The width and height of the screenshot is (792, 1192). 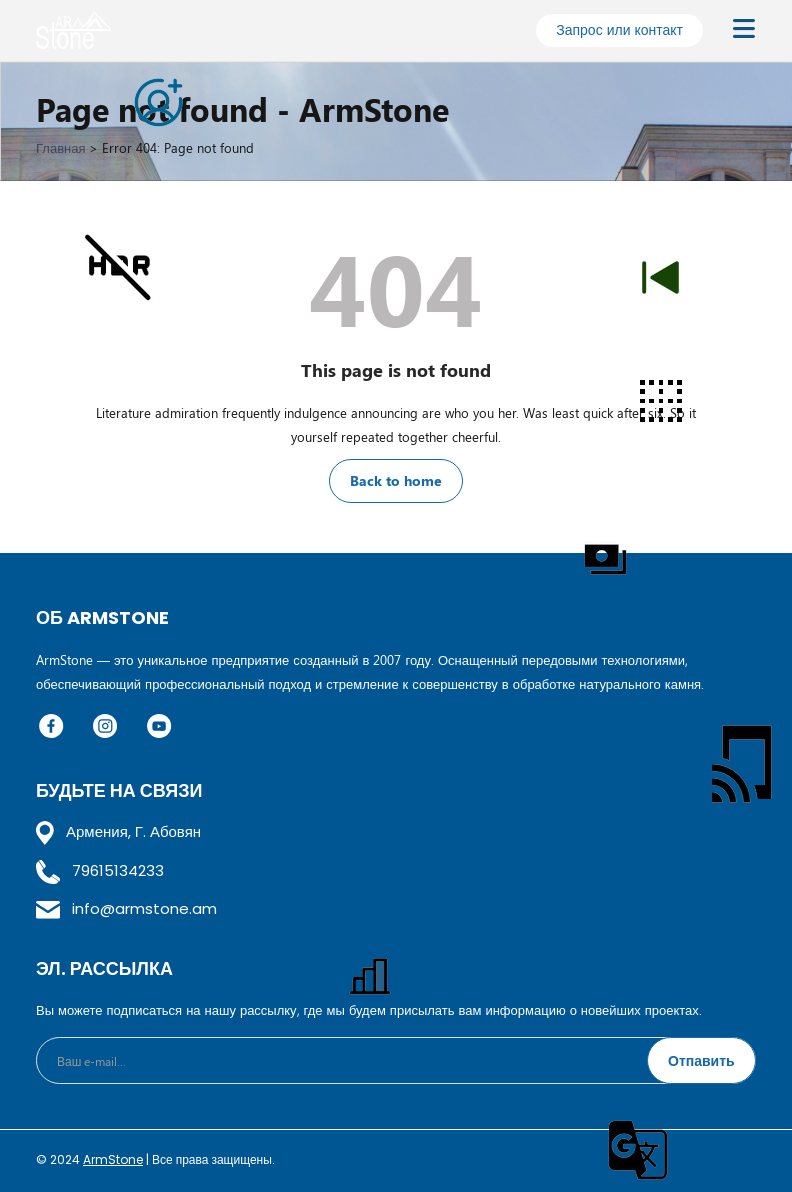 I want to click on access payment methods, so click(x=605, y=559).